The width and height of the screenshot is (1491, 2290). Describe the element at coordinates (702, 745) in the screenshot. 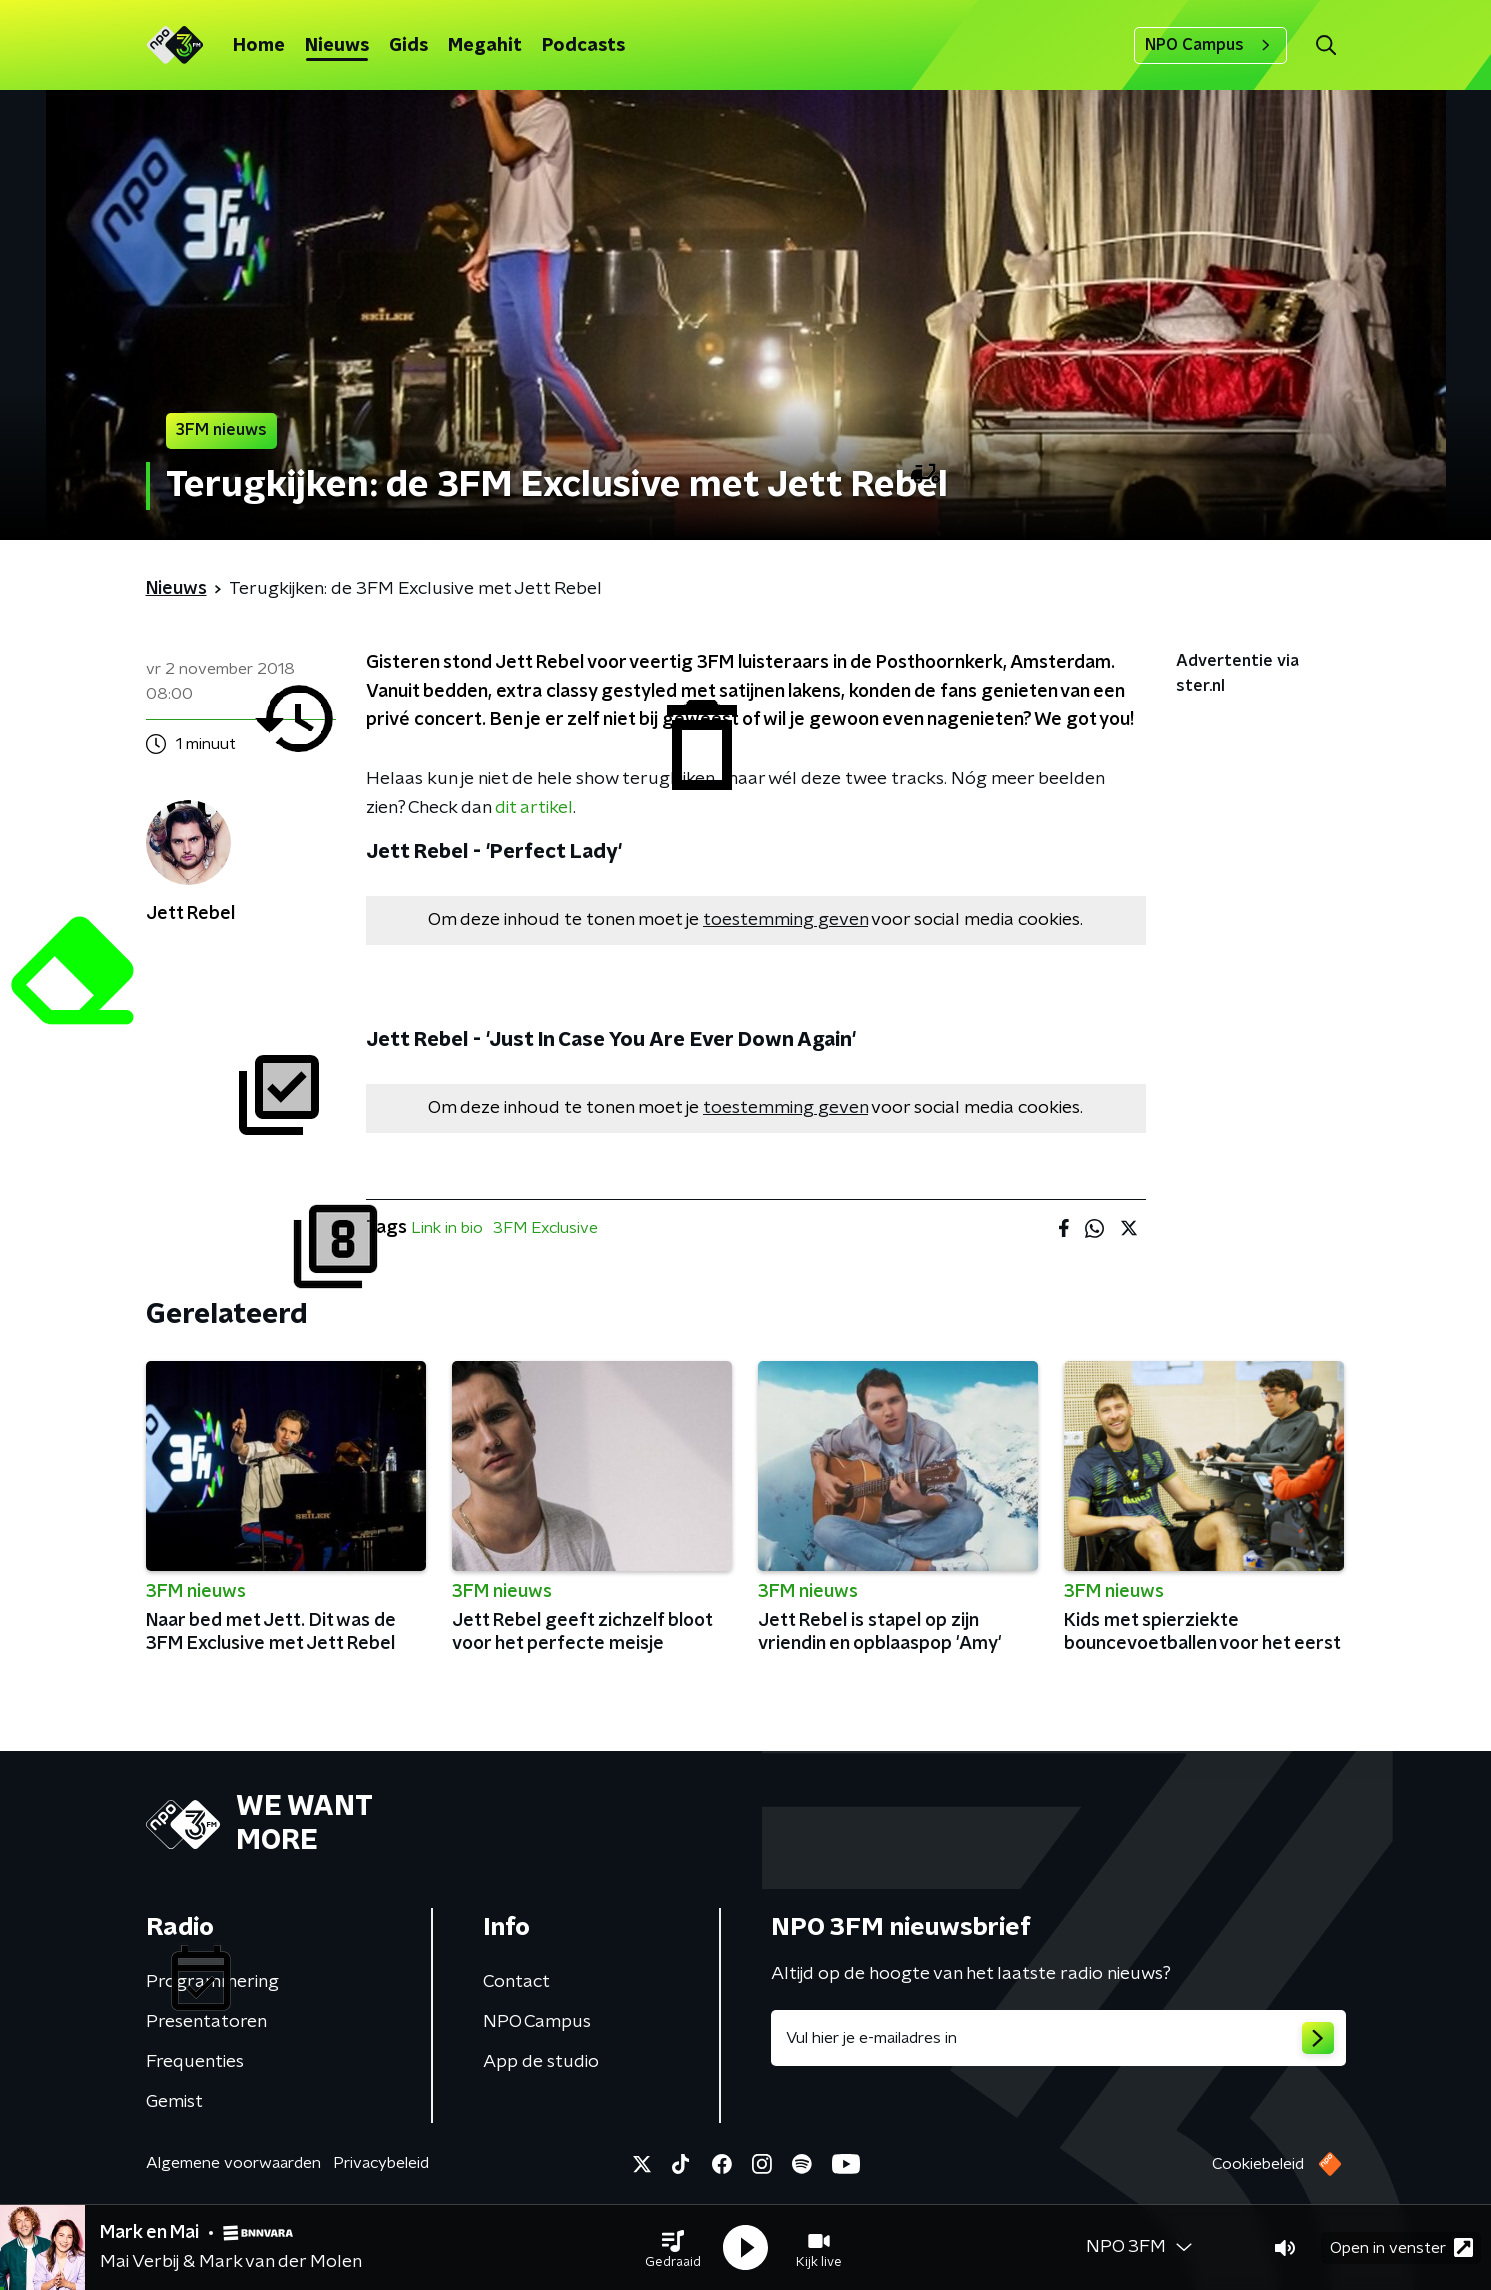

I see `delete an item` at that location.